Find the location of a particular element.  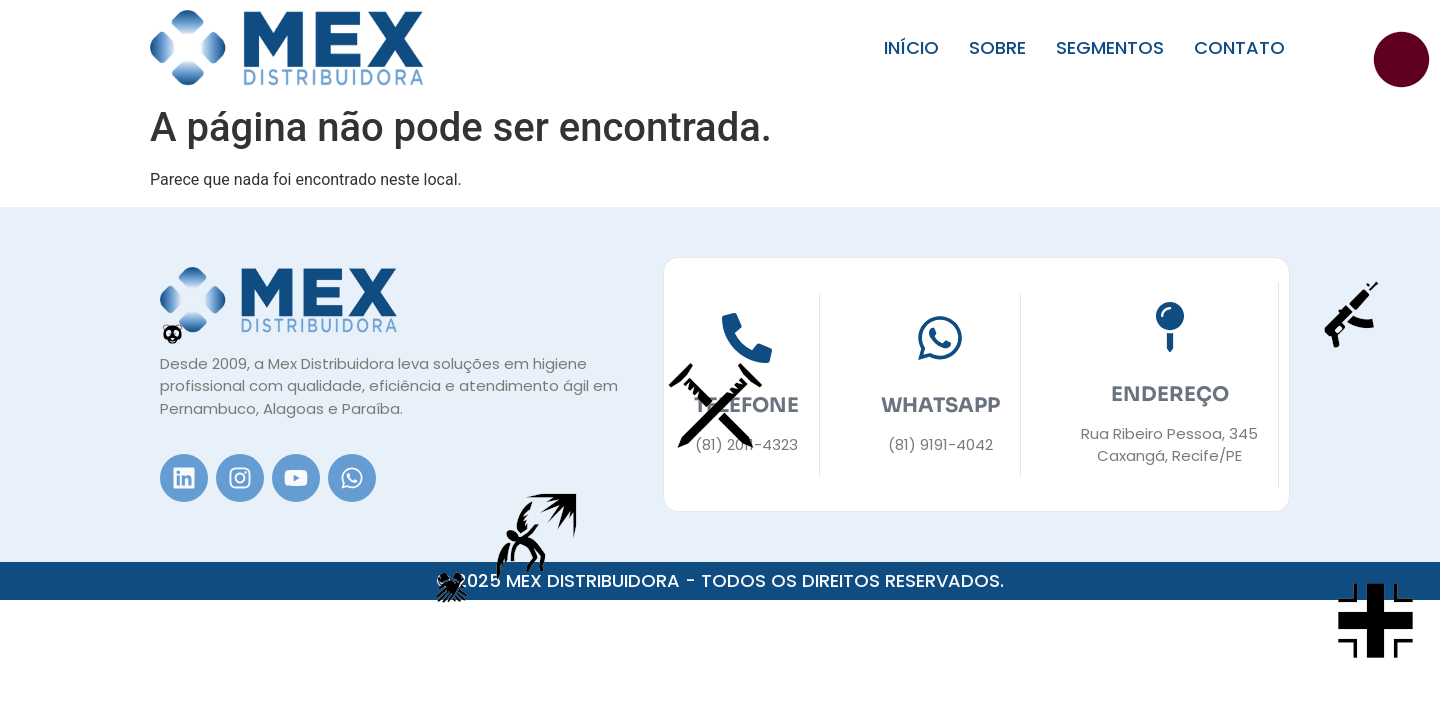

german military history faction or unit marker in a strategy game is located at coordinates (1375, 620).